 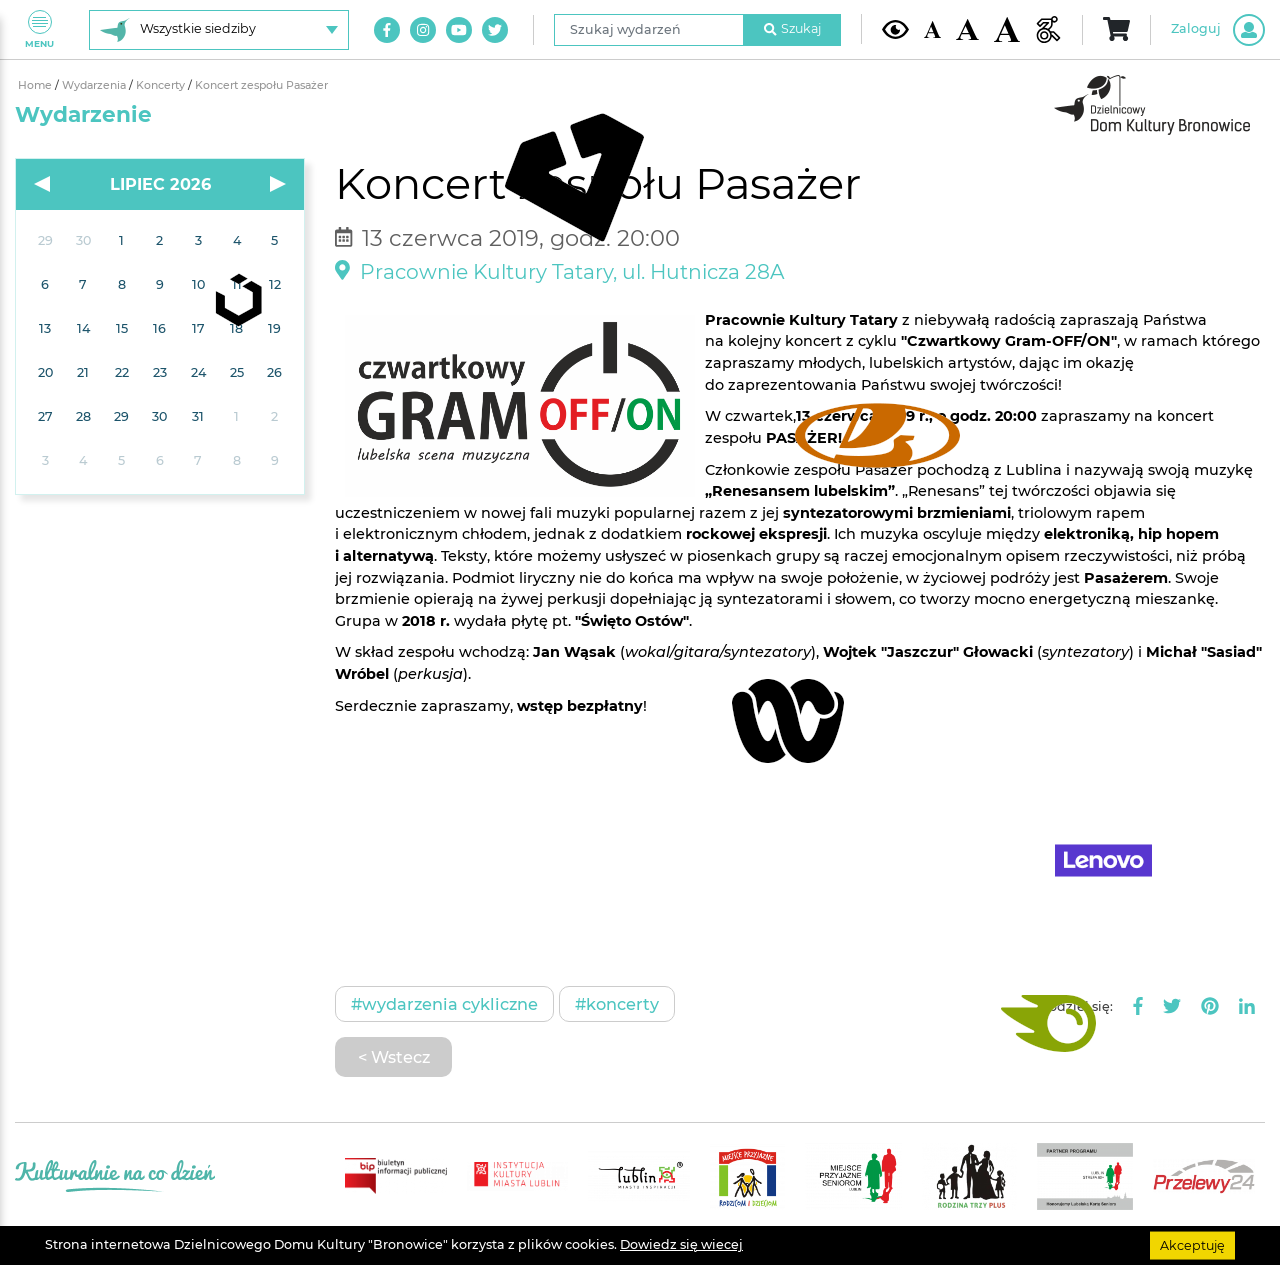 I want to click on open Webex video conferencing app, so click(x=788, y=721).